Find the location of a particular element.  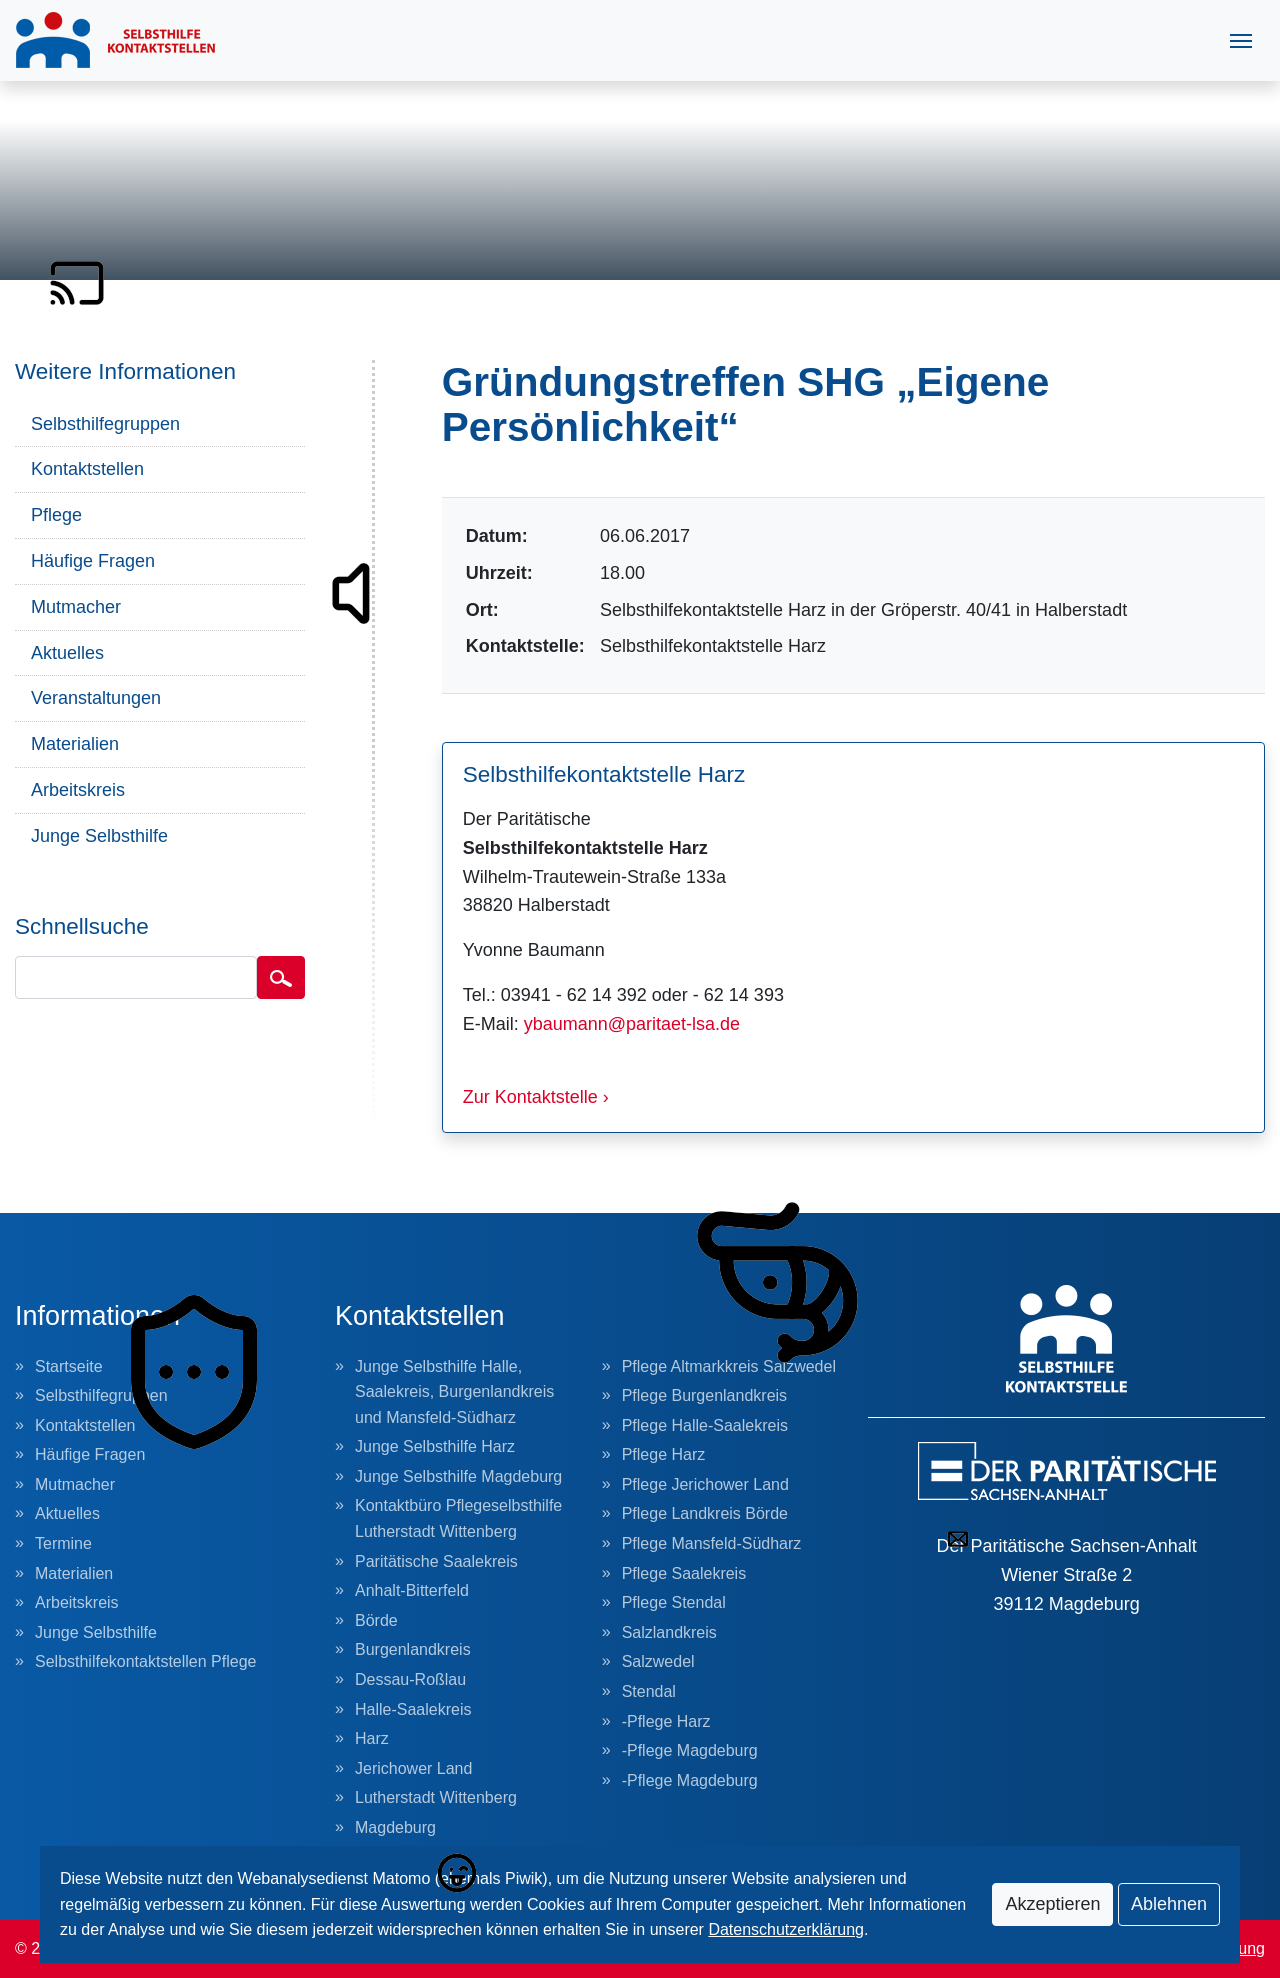

add a playful or silly reaction is located at coordinates (457, 1873).